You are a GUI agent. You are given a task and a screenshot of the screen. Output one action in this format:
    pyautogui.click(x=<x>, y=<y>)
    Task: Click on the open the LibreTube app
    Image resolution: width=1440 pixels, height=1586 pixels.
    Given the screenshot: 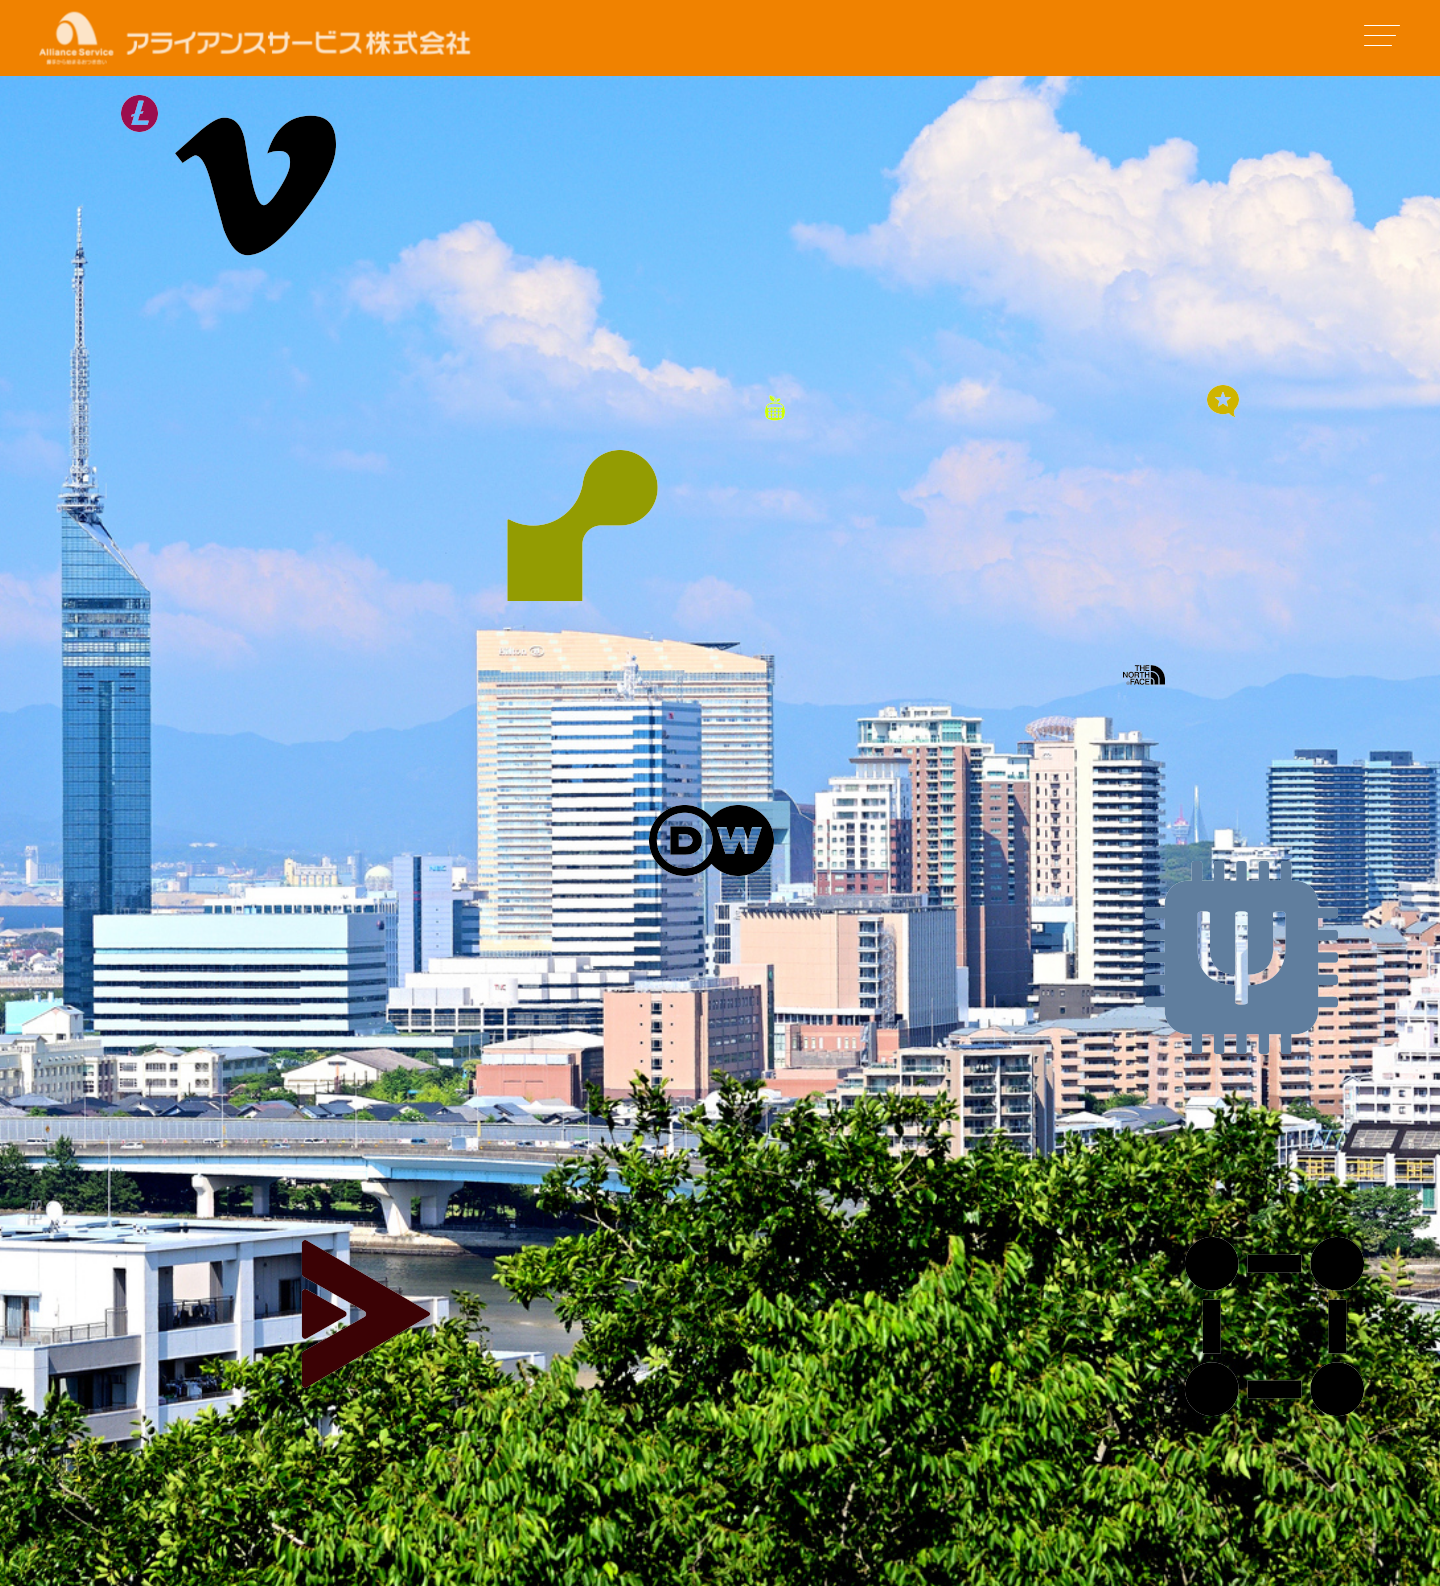 What is the action you would take?
    pyautogui.click(x=366, y=1314)
    